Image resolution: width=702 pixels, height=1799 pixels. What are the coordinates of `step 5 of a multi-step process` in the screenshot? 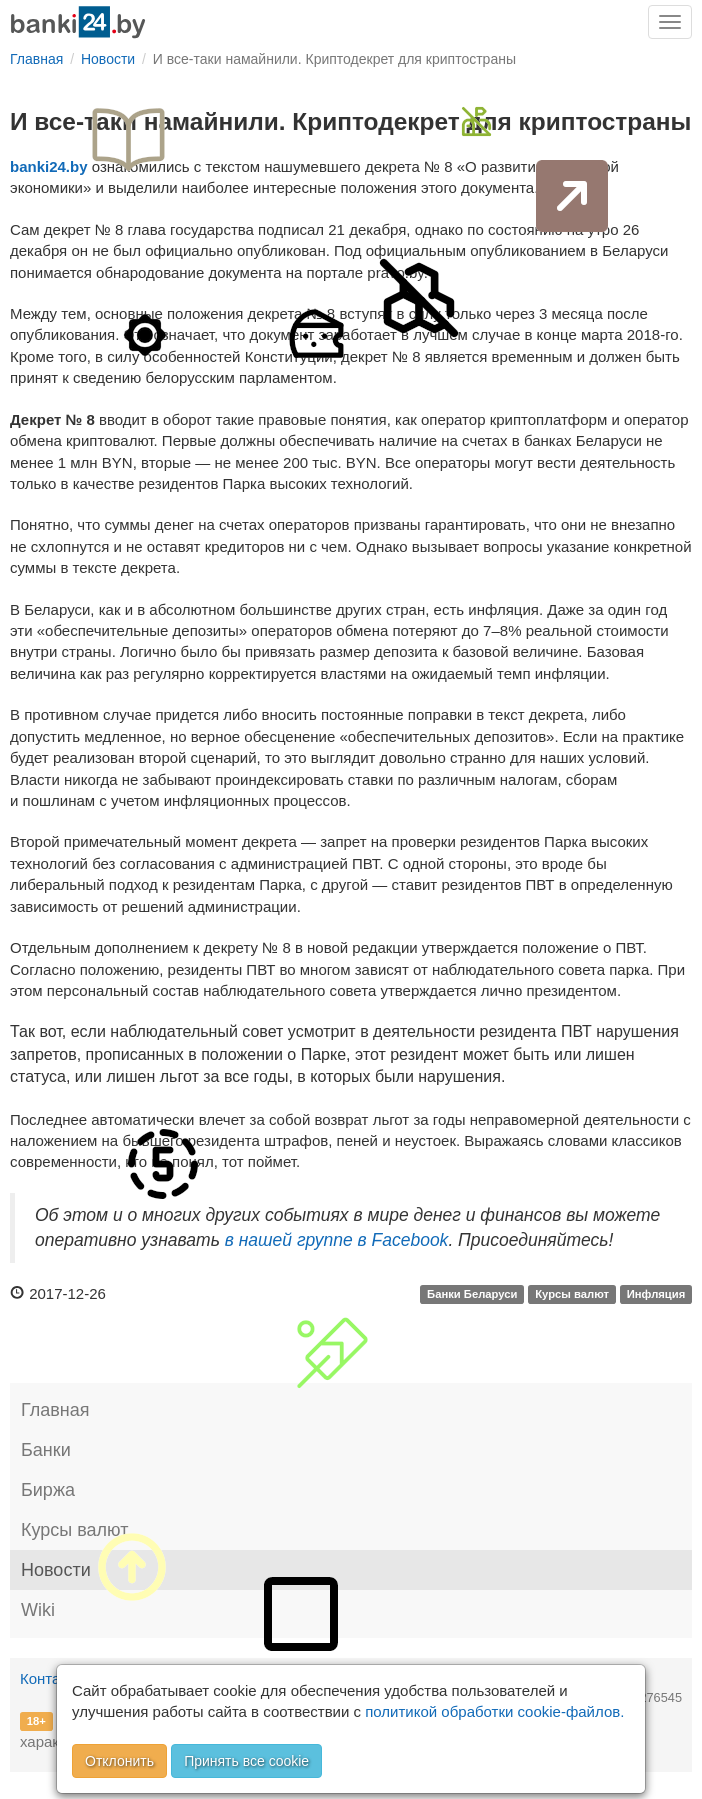 It's located at (163, 1164).